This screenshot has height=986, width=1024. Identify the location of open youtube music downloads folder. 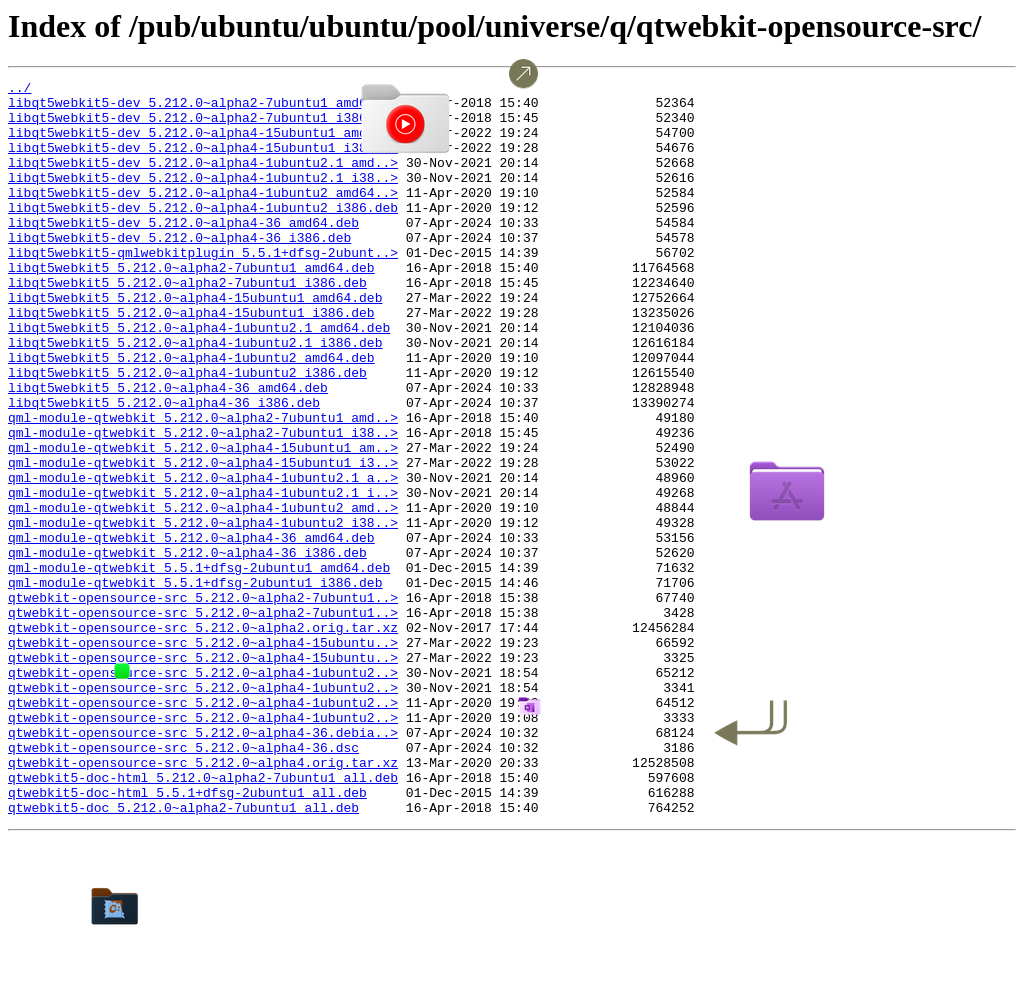
(405, 121).